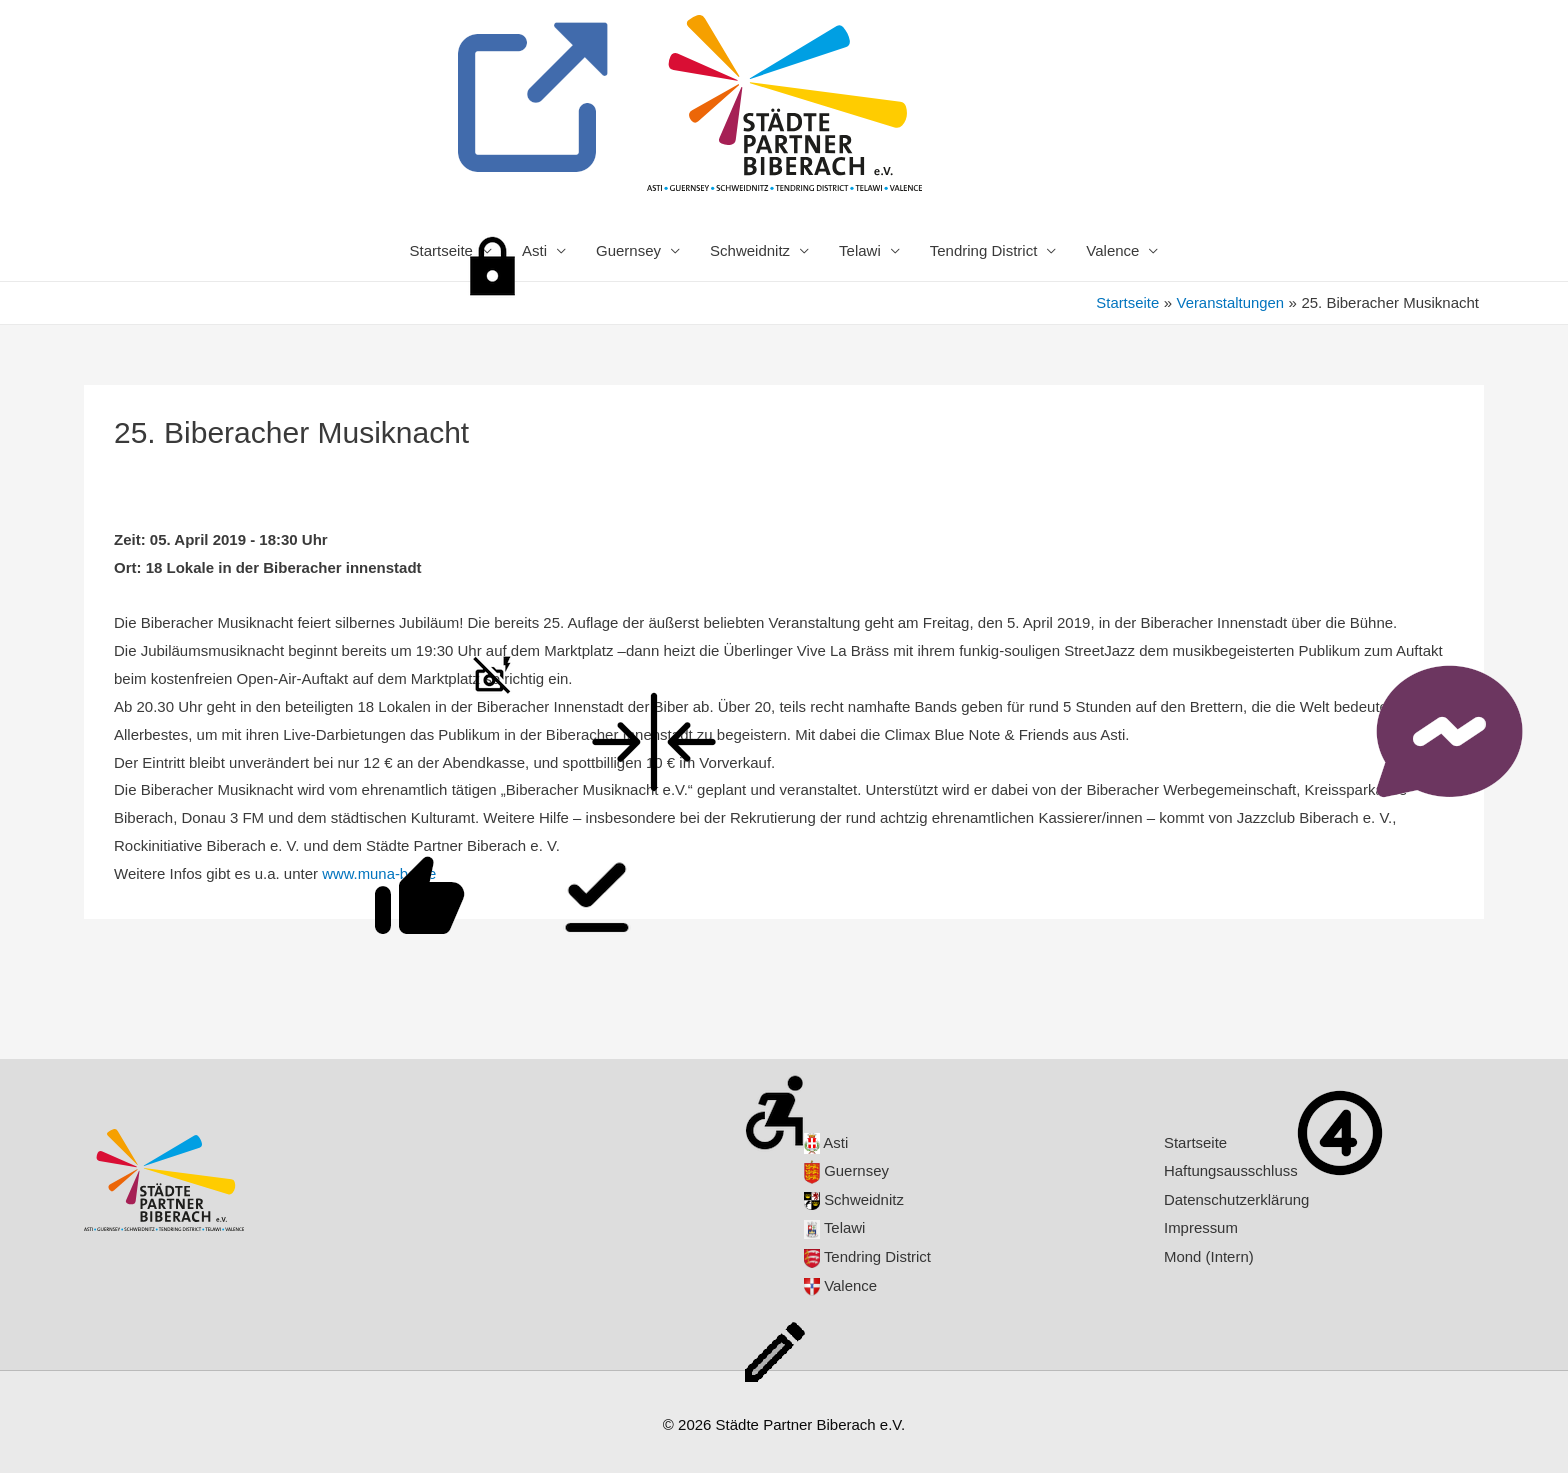  What do you see at coordinates (1449, 731) in the screenshot?
I see `open Facebook Messenger` at bounding box center [1449, 731].